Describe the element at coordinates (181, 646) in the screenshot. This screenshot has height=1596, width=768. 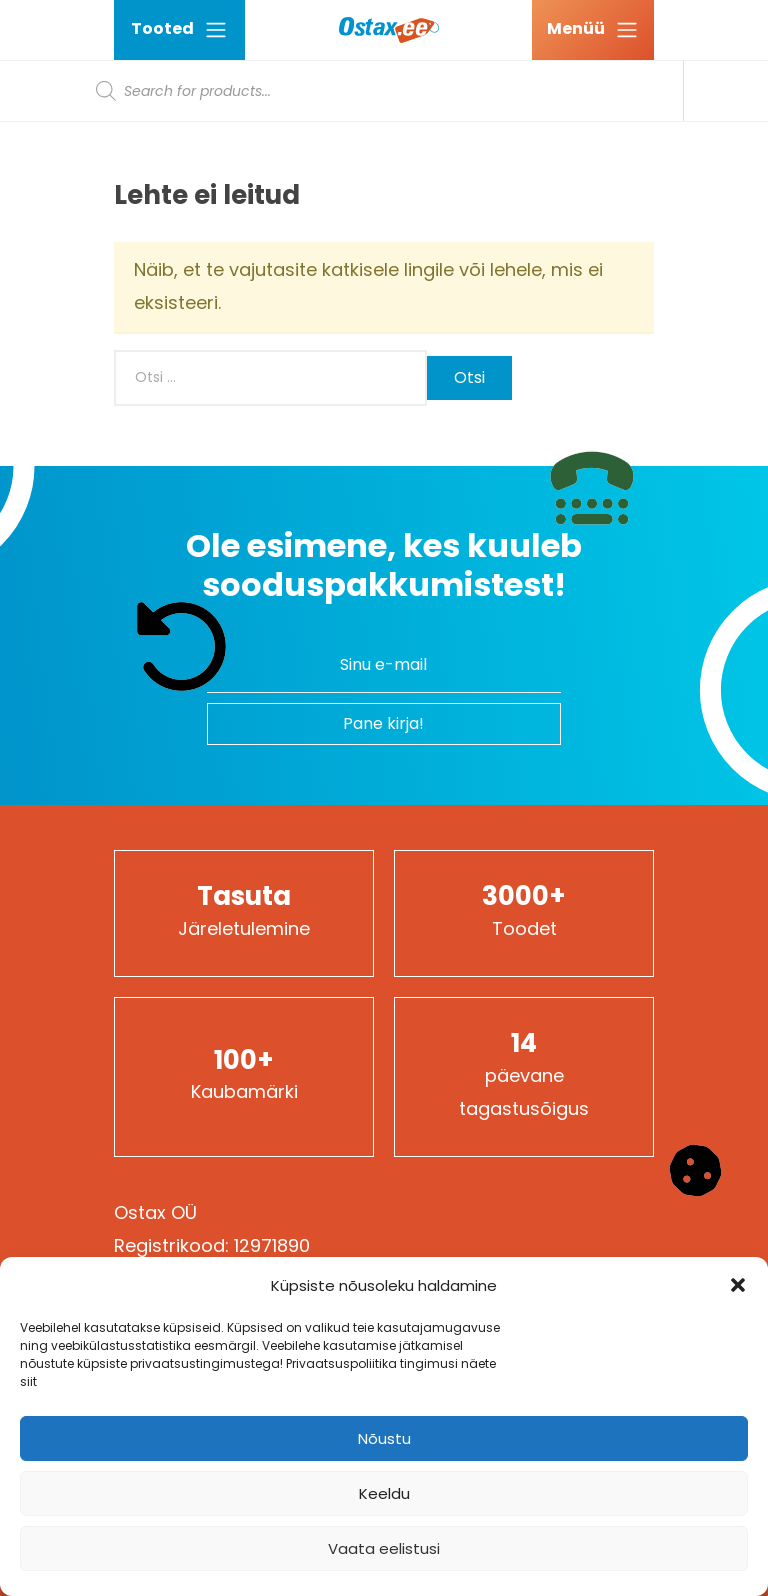
I see `undo last action` at that location.